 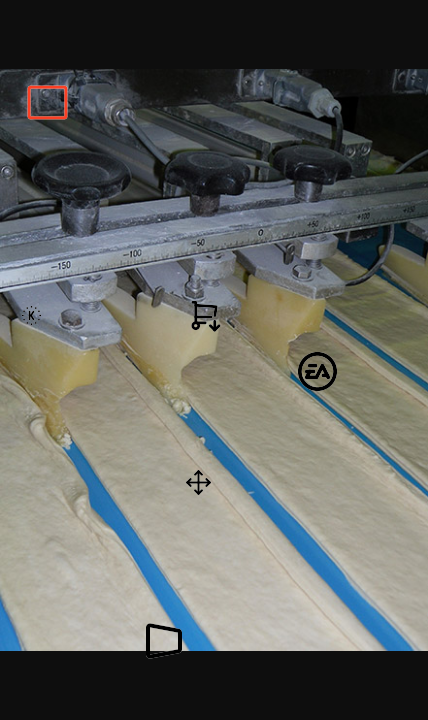 What do you see at coordinates (317, 371) in the screenshot?
I see `Electronic Arts (EA) brand logo` at bounding box center [317, 371].